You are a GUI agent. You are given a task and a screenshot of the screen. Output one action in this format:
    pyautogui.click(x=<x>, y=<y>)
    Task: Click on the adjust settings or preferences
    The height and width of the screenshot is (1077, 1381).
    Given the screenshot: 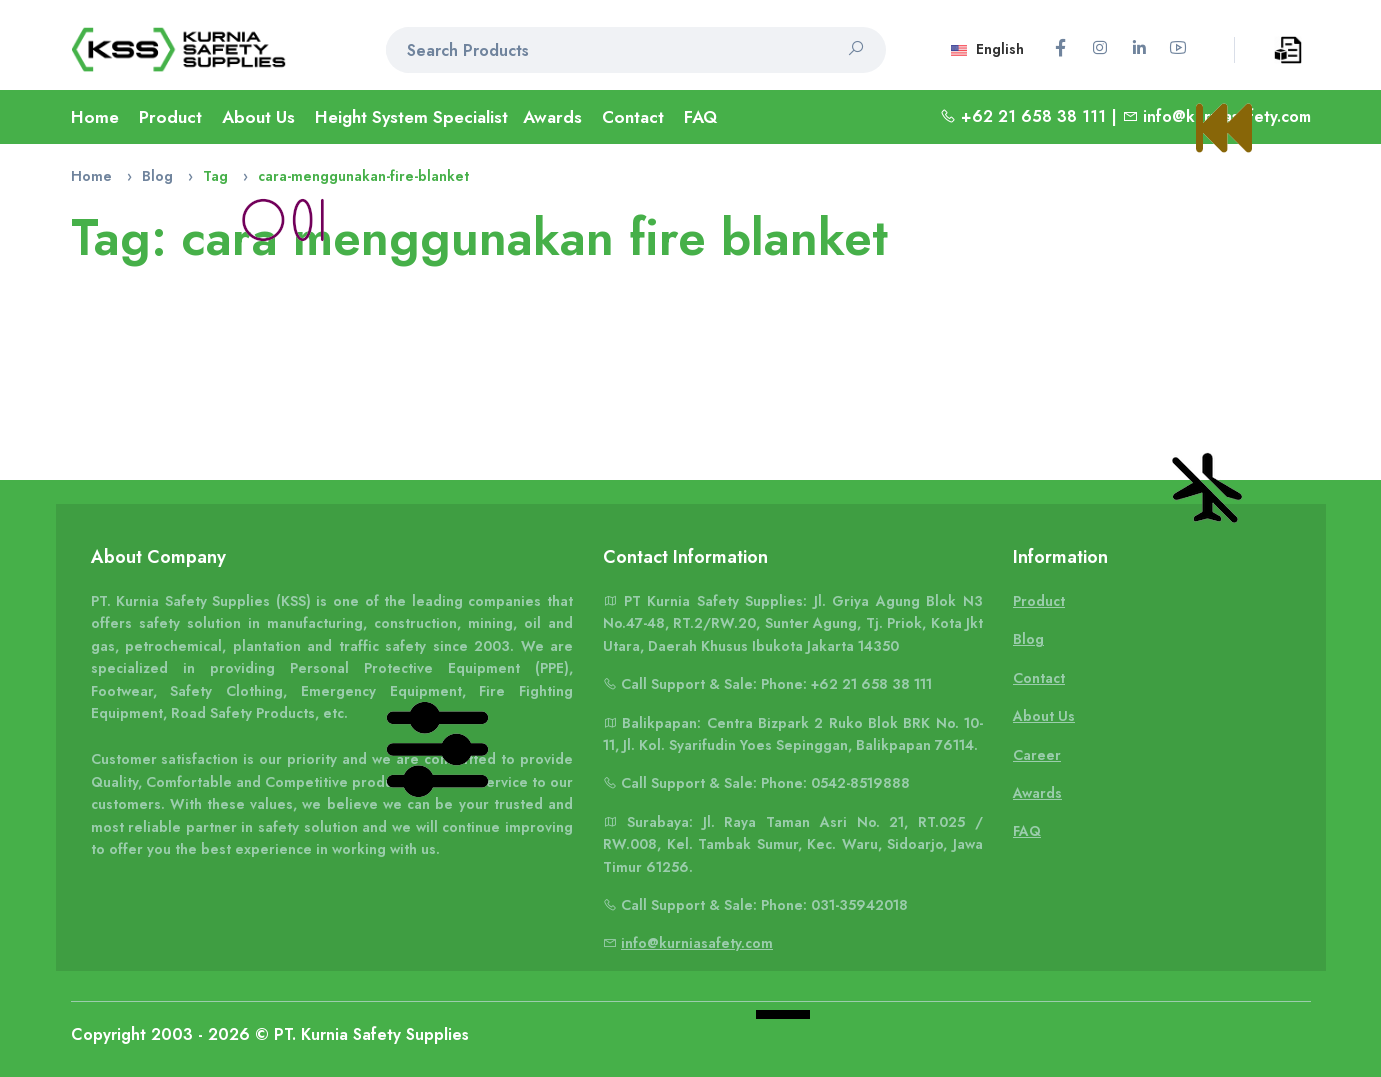 What is the action you would take?
    pyautogui.click(x=437, y=749)
    